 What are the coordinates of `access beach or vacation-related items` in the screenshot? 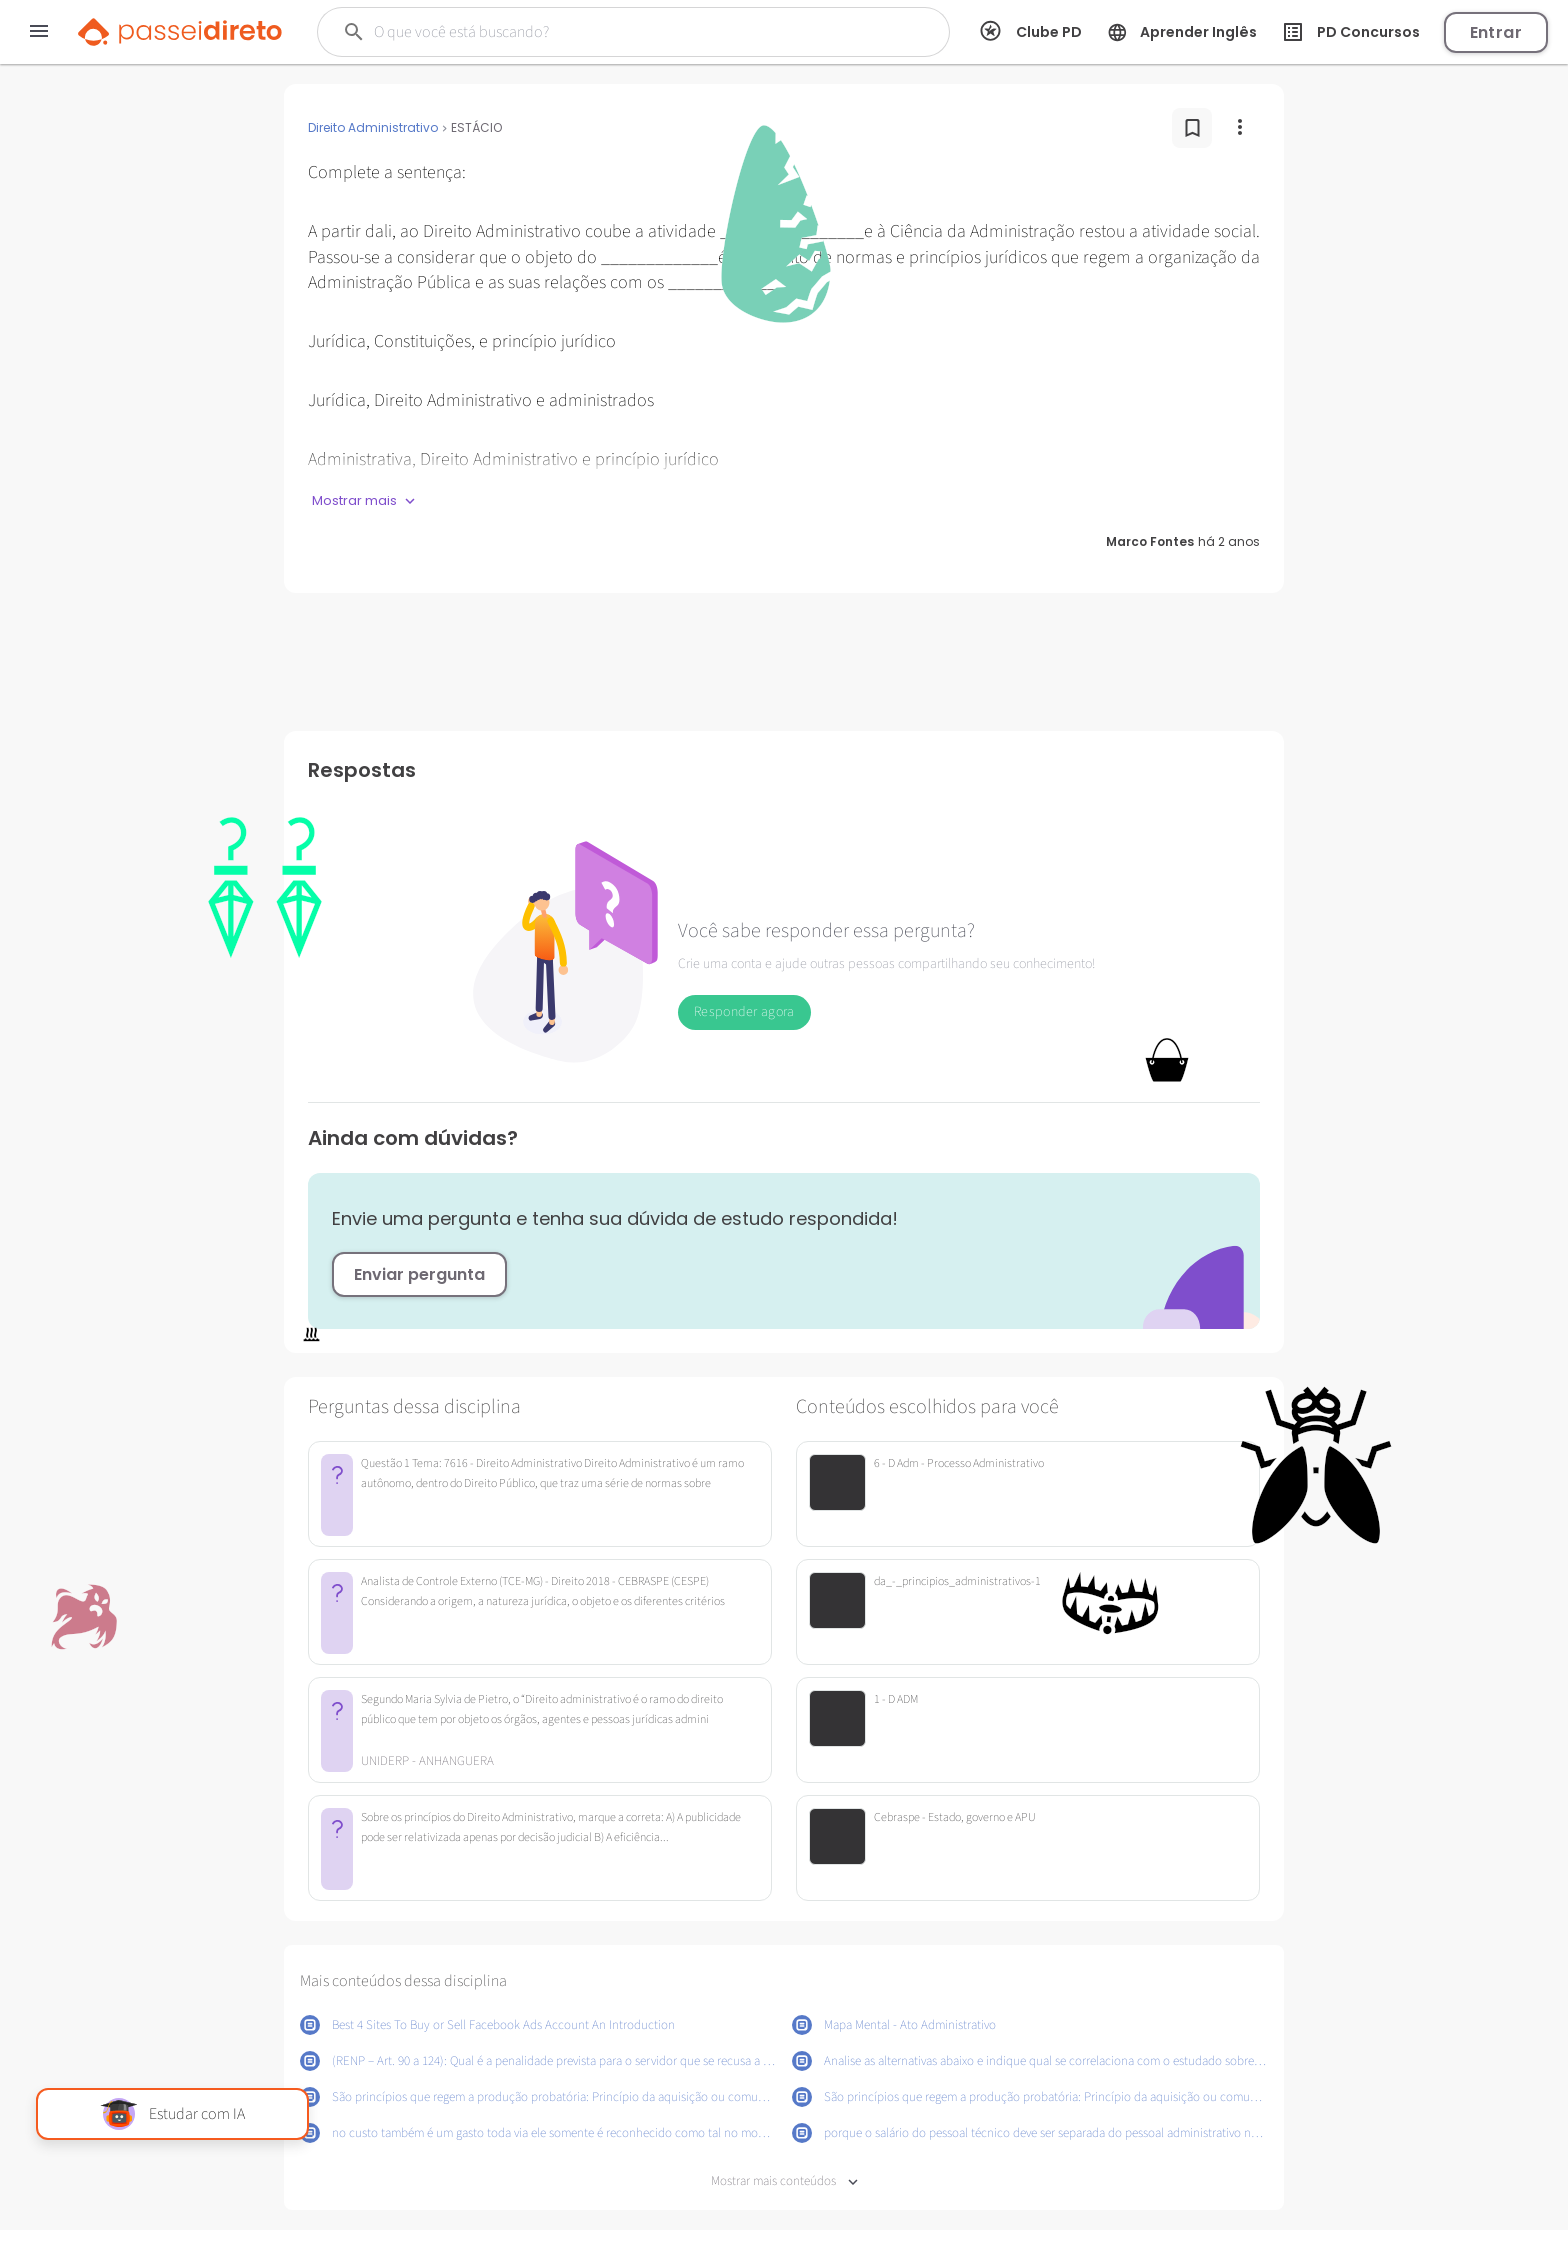 It's located at (1167, 1060).